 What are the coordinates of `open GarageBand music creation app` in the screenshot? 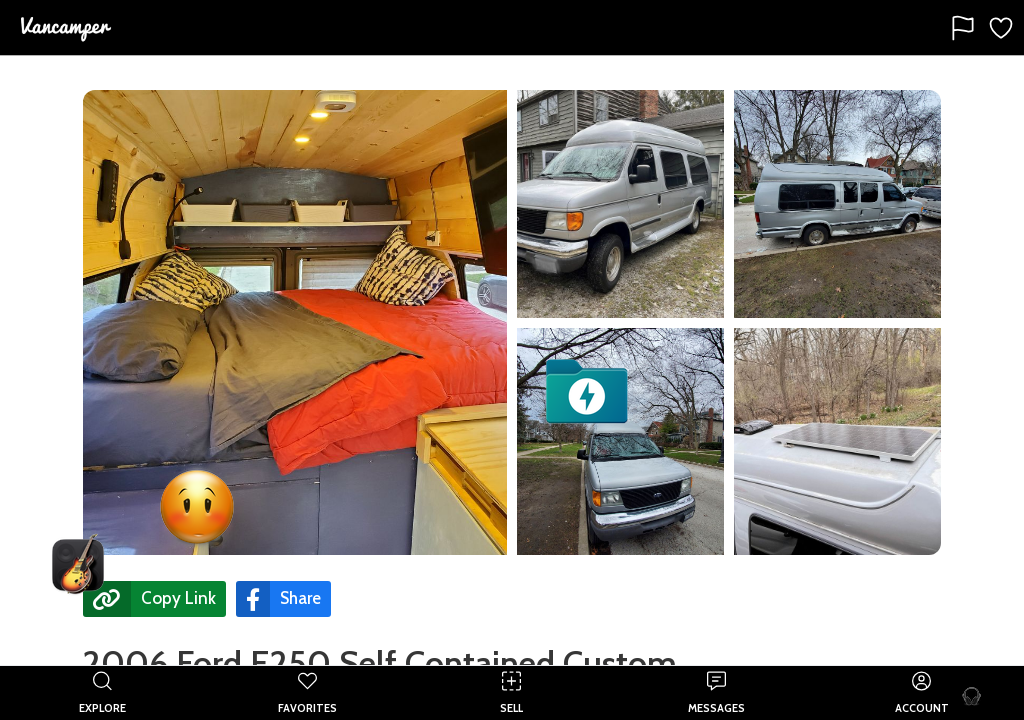 It's located at (78, 565).